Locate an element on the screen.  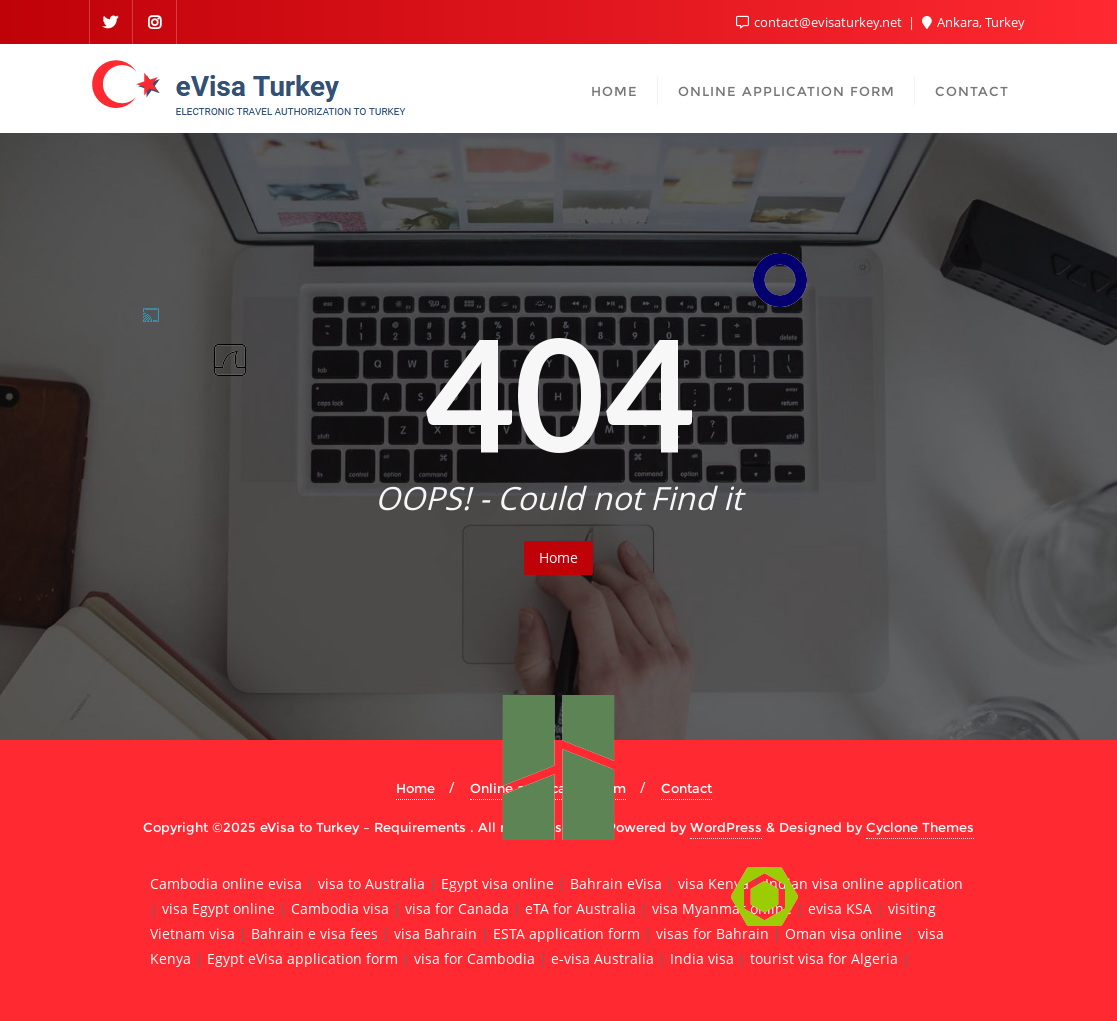
eslint code linting tool logo is located at coordinates (764, 896).